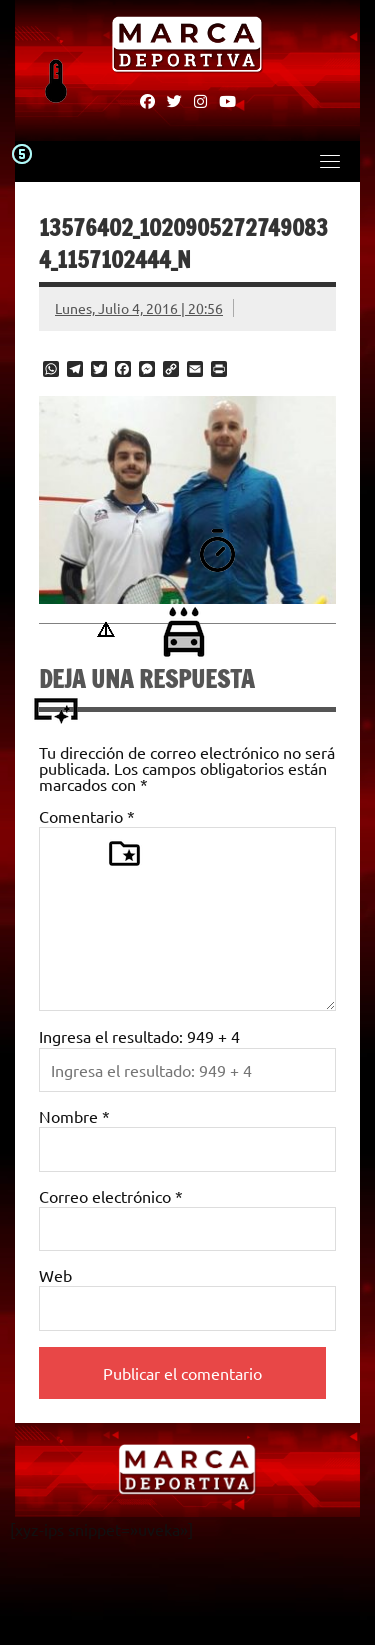 Image resolution: width=375 pixels, height=1645 pixels. What do you see at coordinates (217, 550) in the screenshot?
I see `start or set a timer` at bounding box center [217, 550].